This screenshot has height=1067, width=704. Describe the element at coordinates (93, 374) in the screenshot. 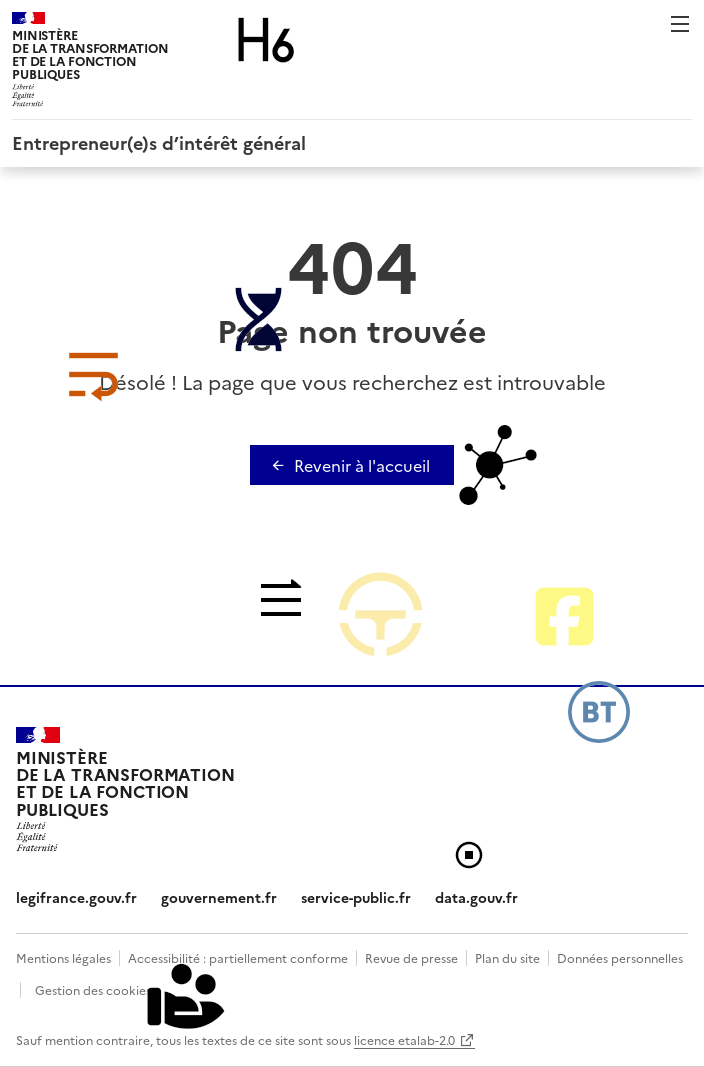

I see `toggle text wrapping in editor` at that location.